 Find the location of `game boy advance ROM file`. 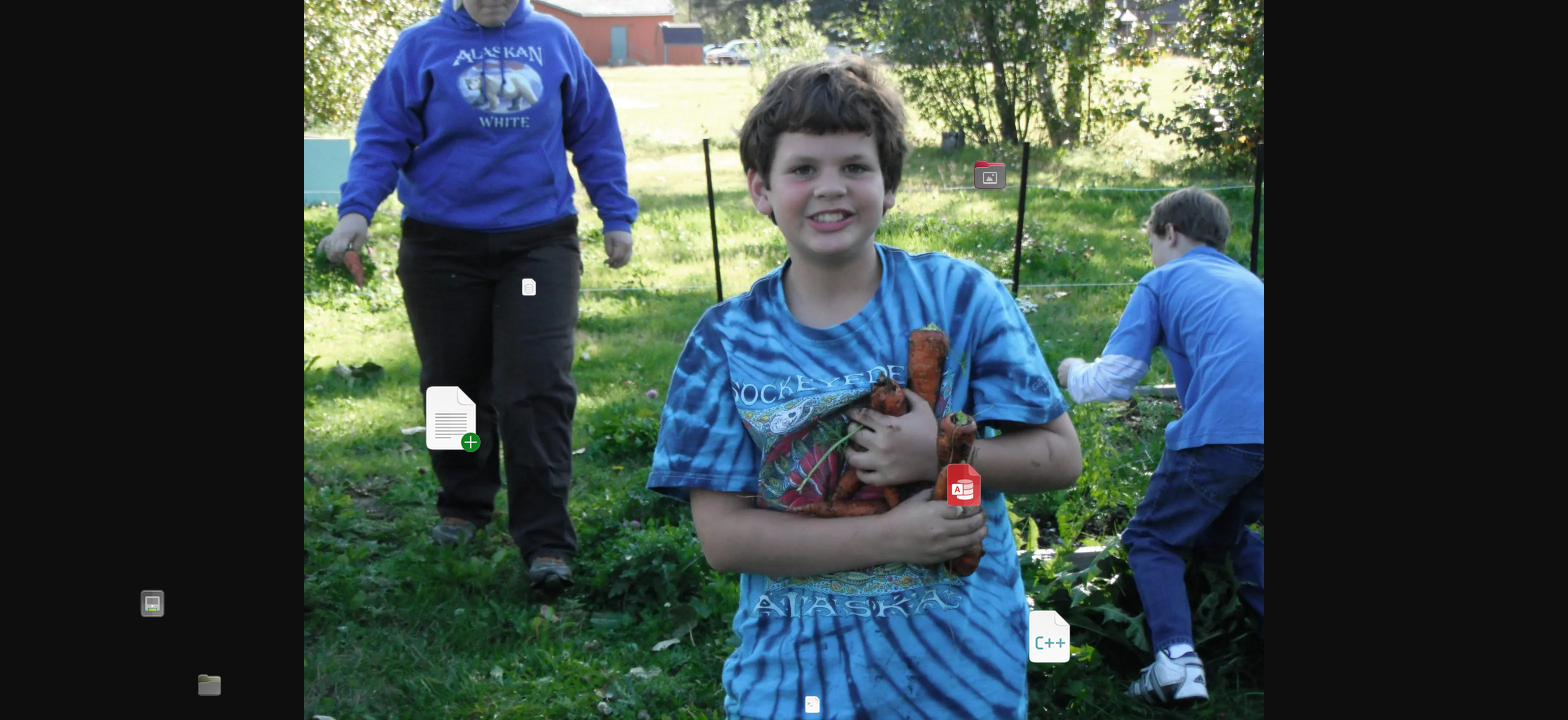

game boy advance ROM file is located at coordinates (152, 603).